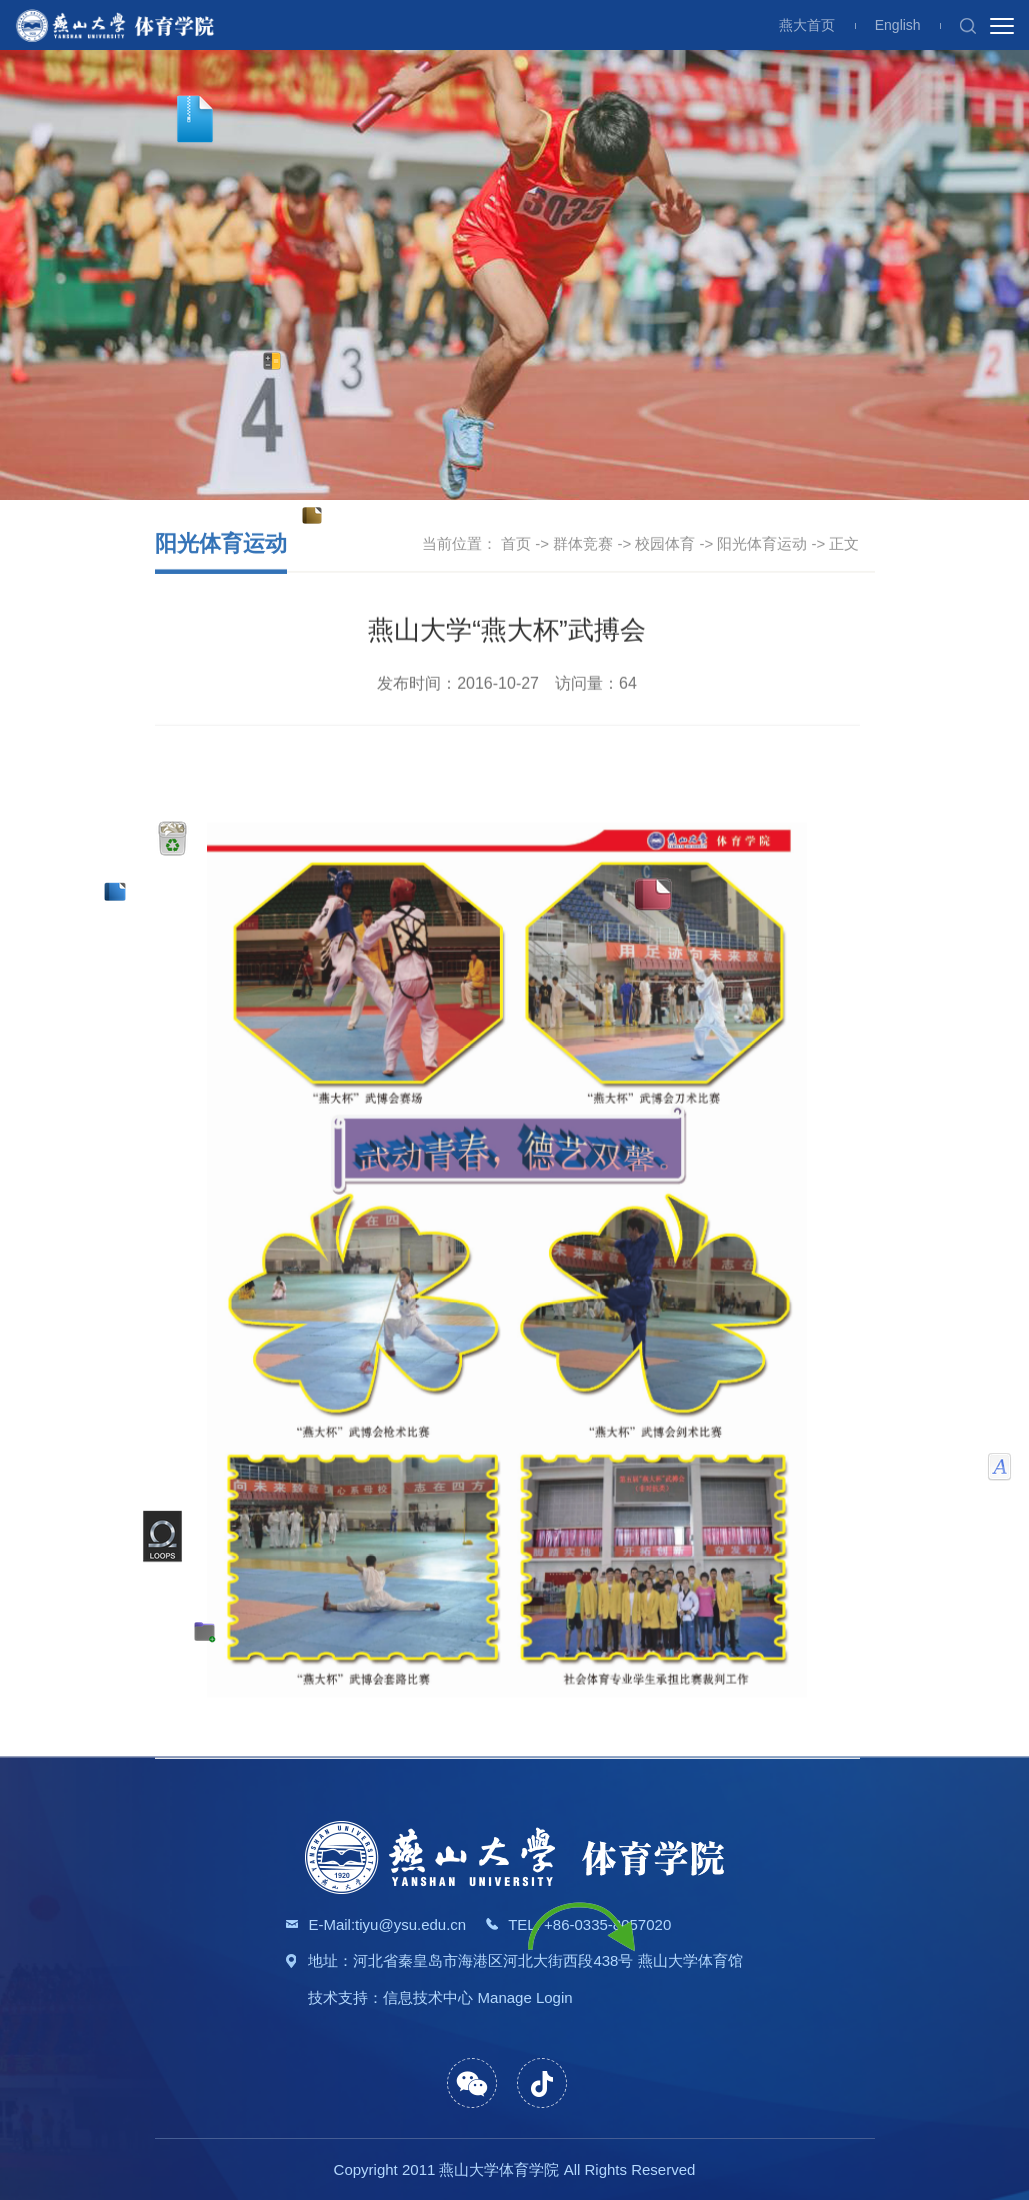  What do you see at coordinates (582, 1926) in the screenshot?
I see `redo the last undone action` at bounding box center [582, 1926].